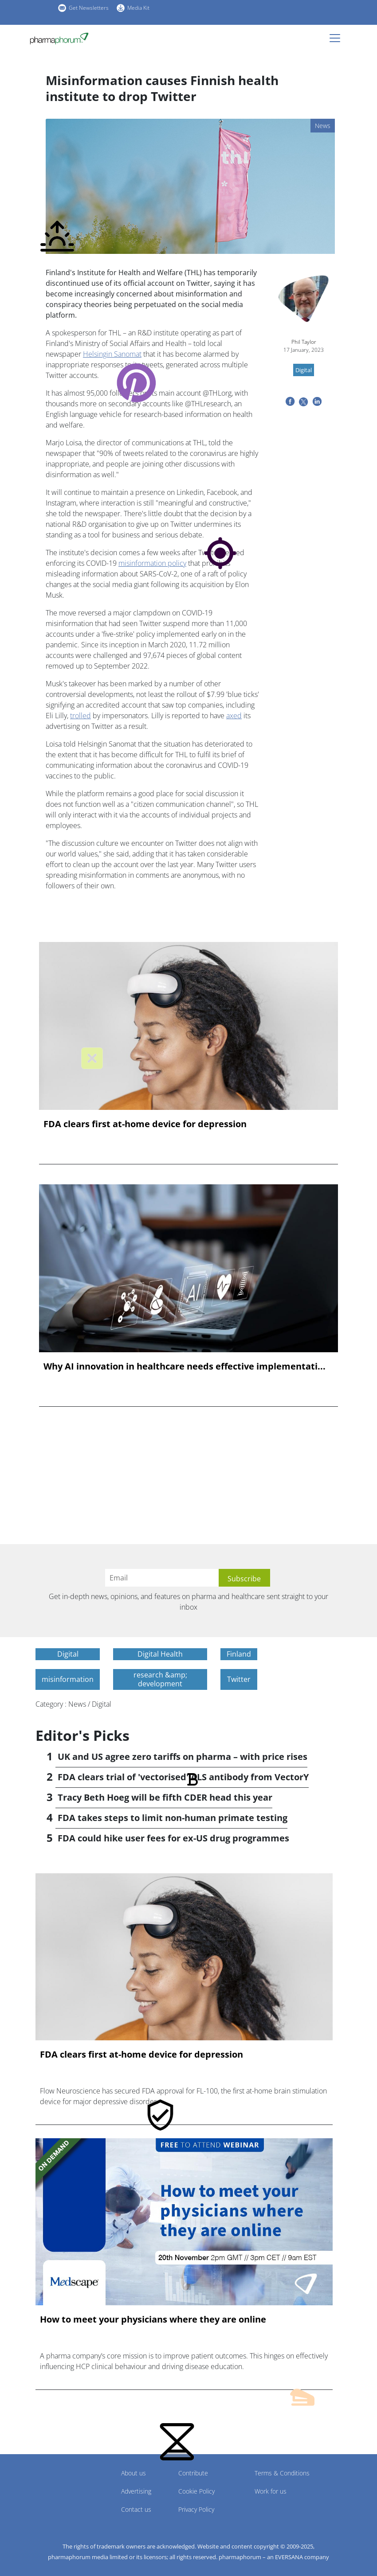 The width and height of the screenshot is (377, 2576). What do you see at coordinates (135, 383) in the screenshot?
I see `open Pinterest app` at bounding box center [135, 383].